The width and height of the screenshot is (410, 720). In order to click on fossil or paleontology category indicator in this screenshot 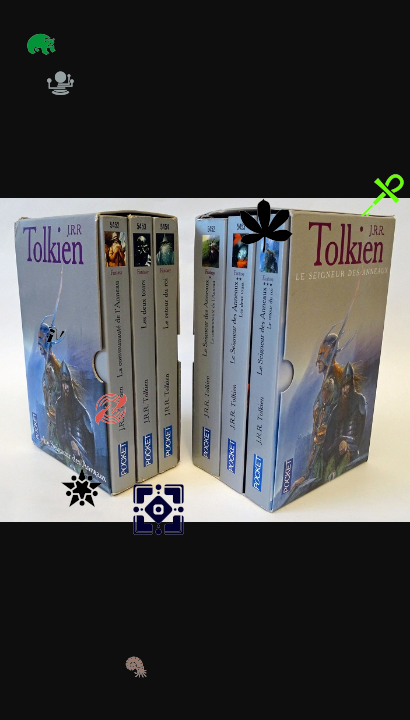, I will do `click(136, 667)`.